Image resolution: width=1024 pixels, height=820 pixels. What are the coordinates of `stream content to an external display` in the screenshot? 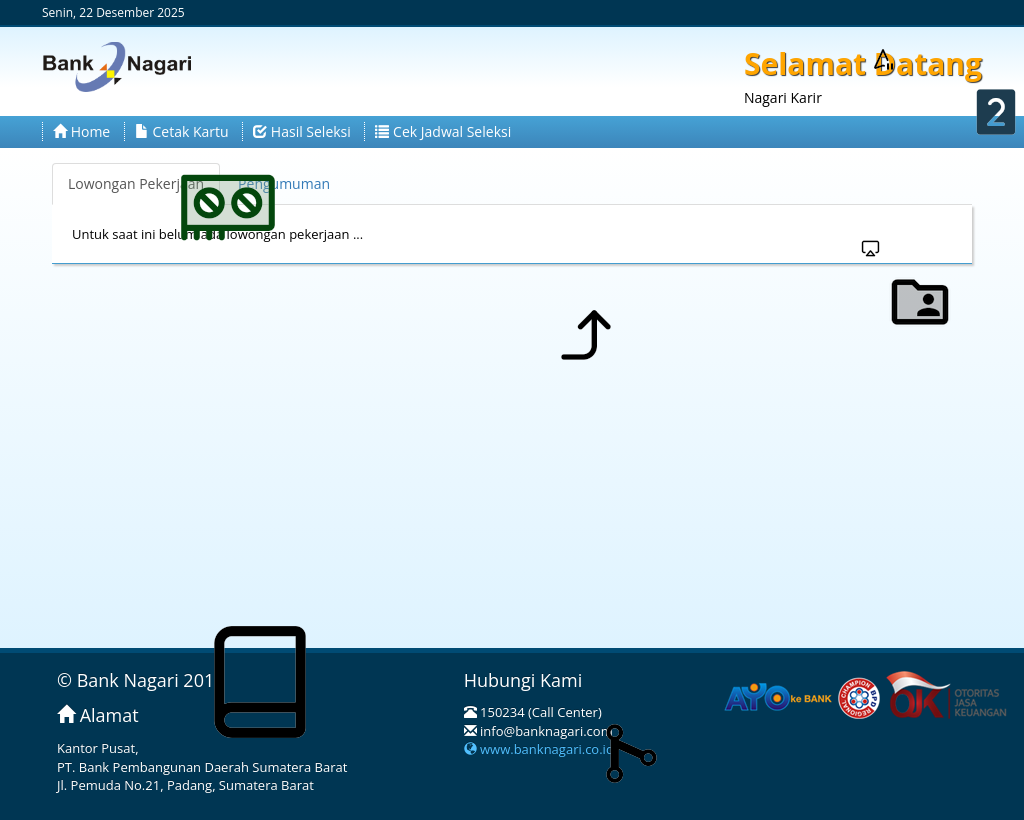 It's located at (870, 248).